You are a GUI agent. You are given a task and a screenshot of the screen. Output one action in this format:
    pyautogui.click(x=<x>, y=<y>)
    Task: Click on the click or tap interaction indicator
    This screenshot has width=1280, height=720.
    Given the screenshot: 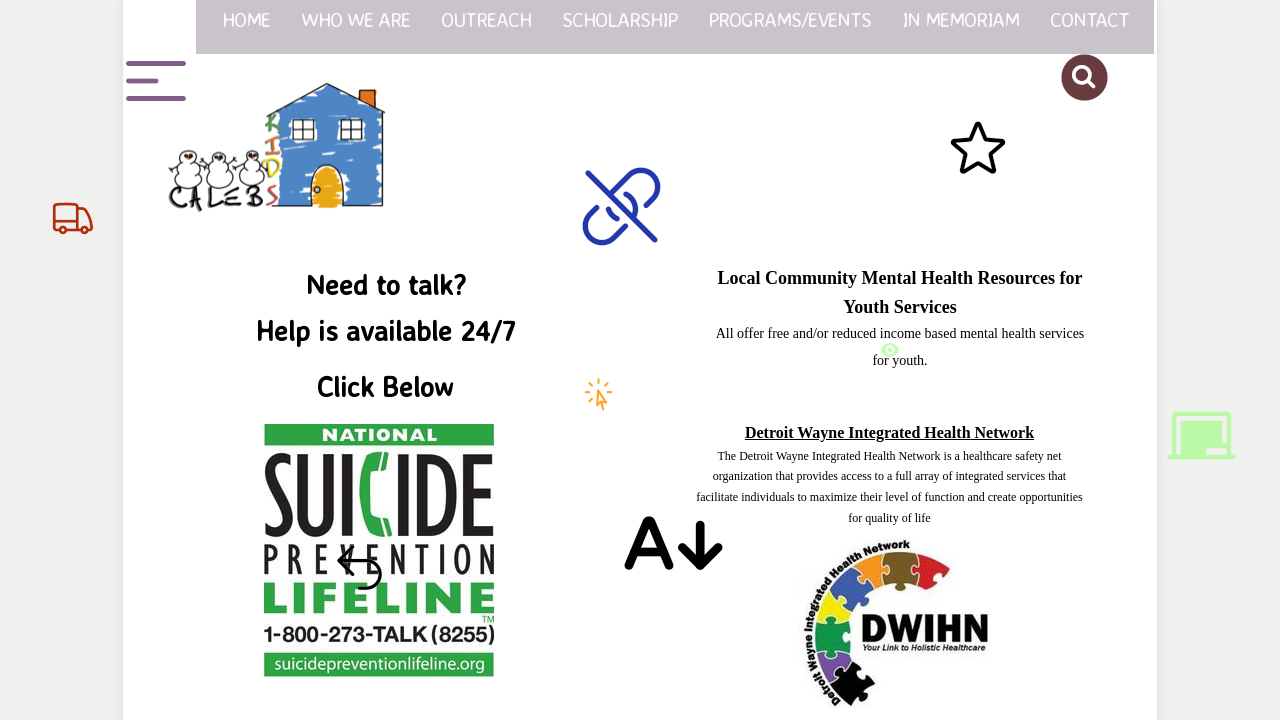 What is the action you would take?
    pyautogui.click(x=598, y=394)
    